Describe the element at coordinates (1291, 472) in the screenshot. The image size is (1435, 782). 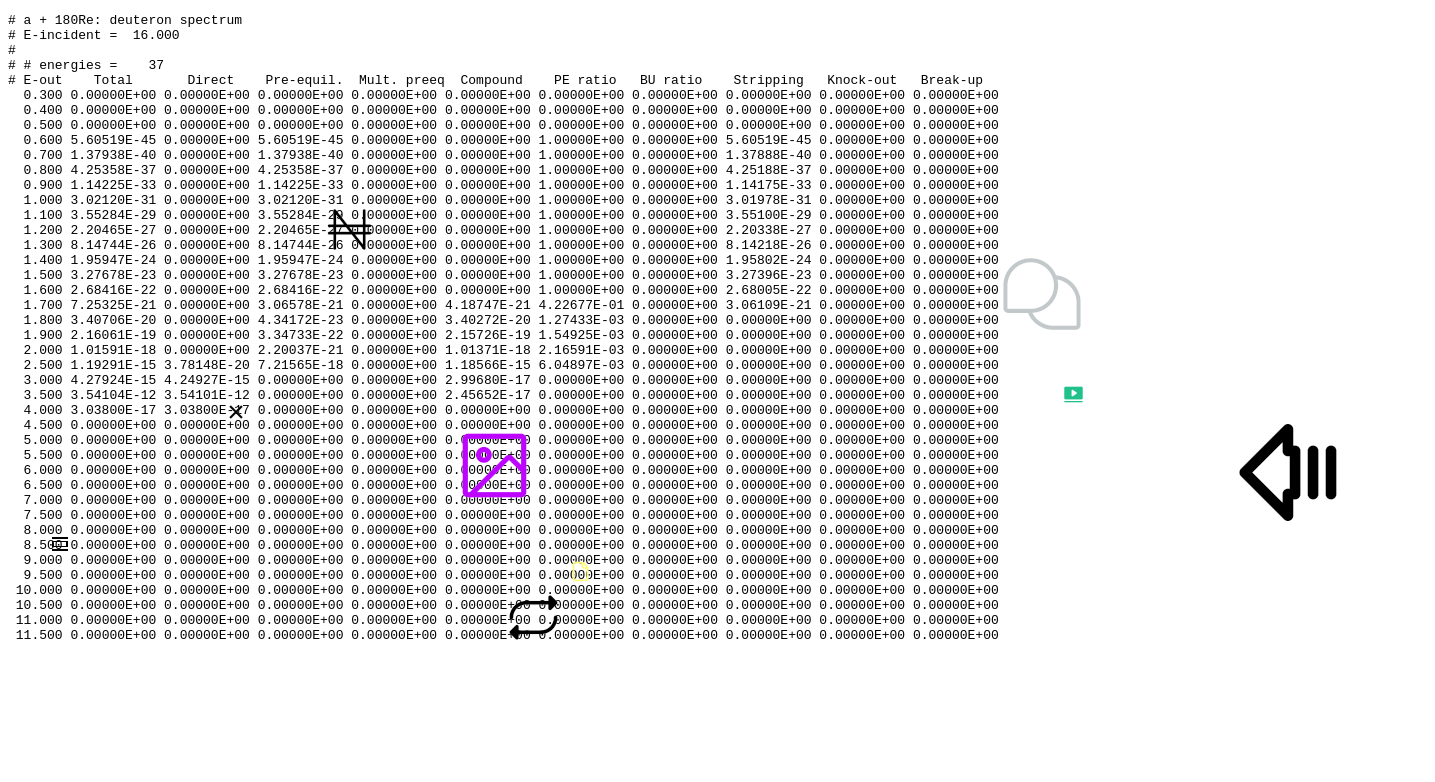
I see `go back multiple steps` at that location.